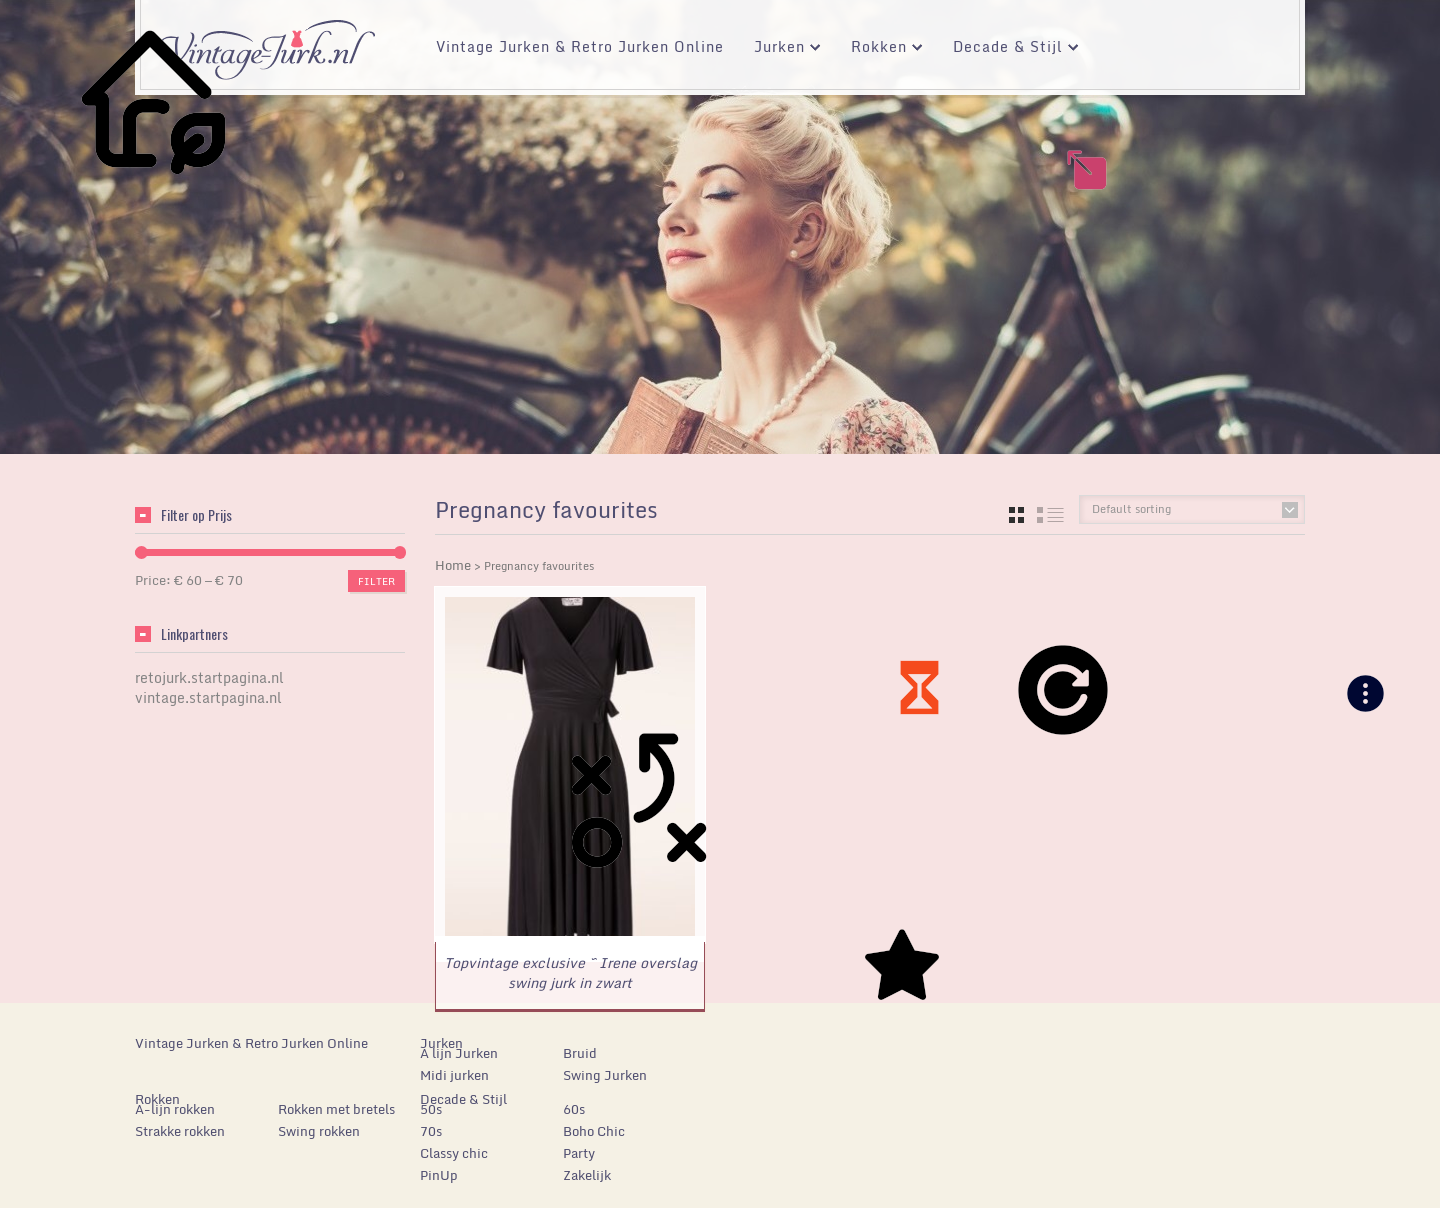 The image size is (1440, 1208). What do you see at coordinates (1063, 690) in the screenshot?
I see `refresh or reload content` at bounding box center [1063, 690].